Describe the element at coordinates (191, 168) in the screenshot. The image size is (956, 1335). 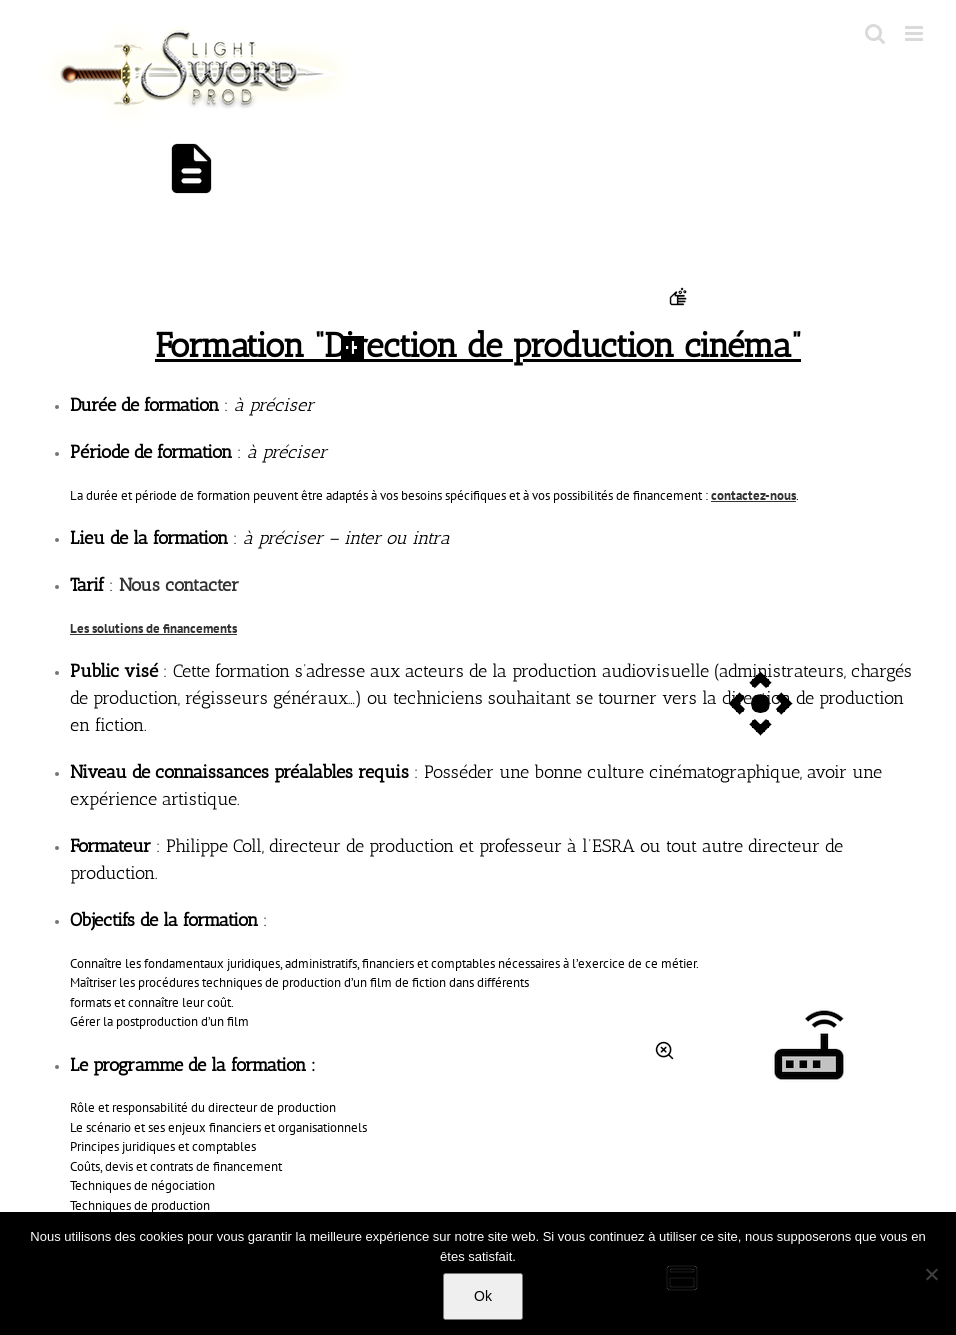
I see `view document details` at that location.